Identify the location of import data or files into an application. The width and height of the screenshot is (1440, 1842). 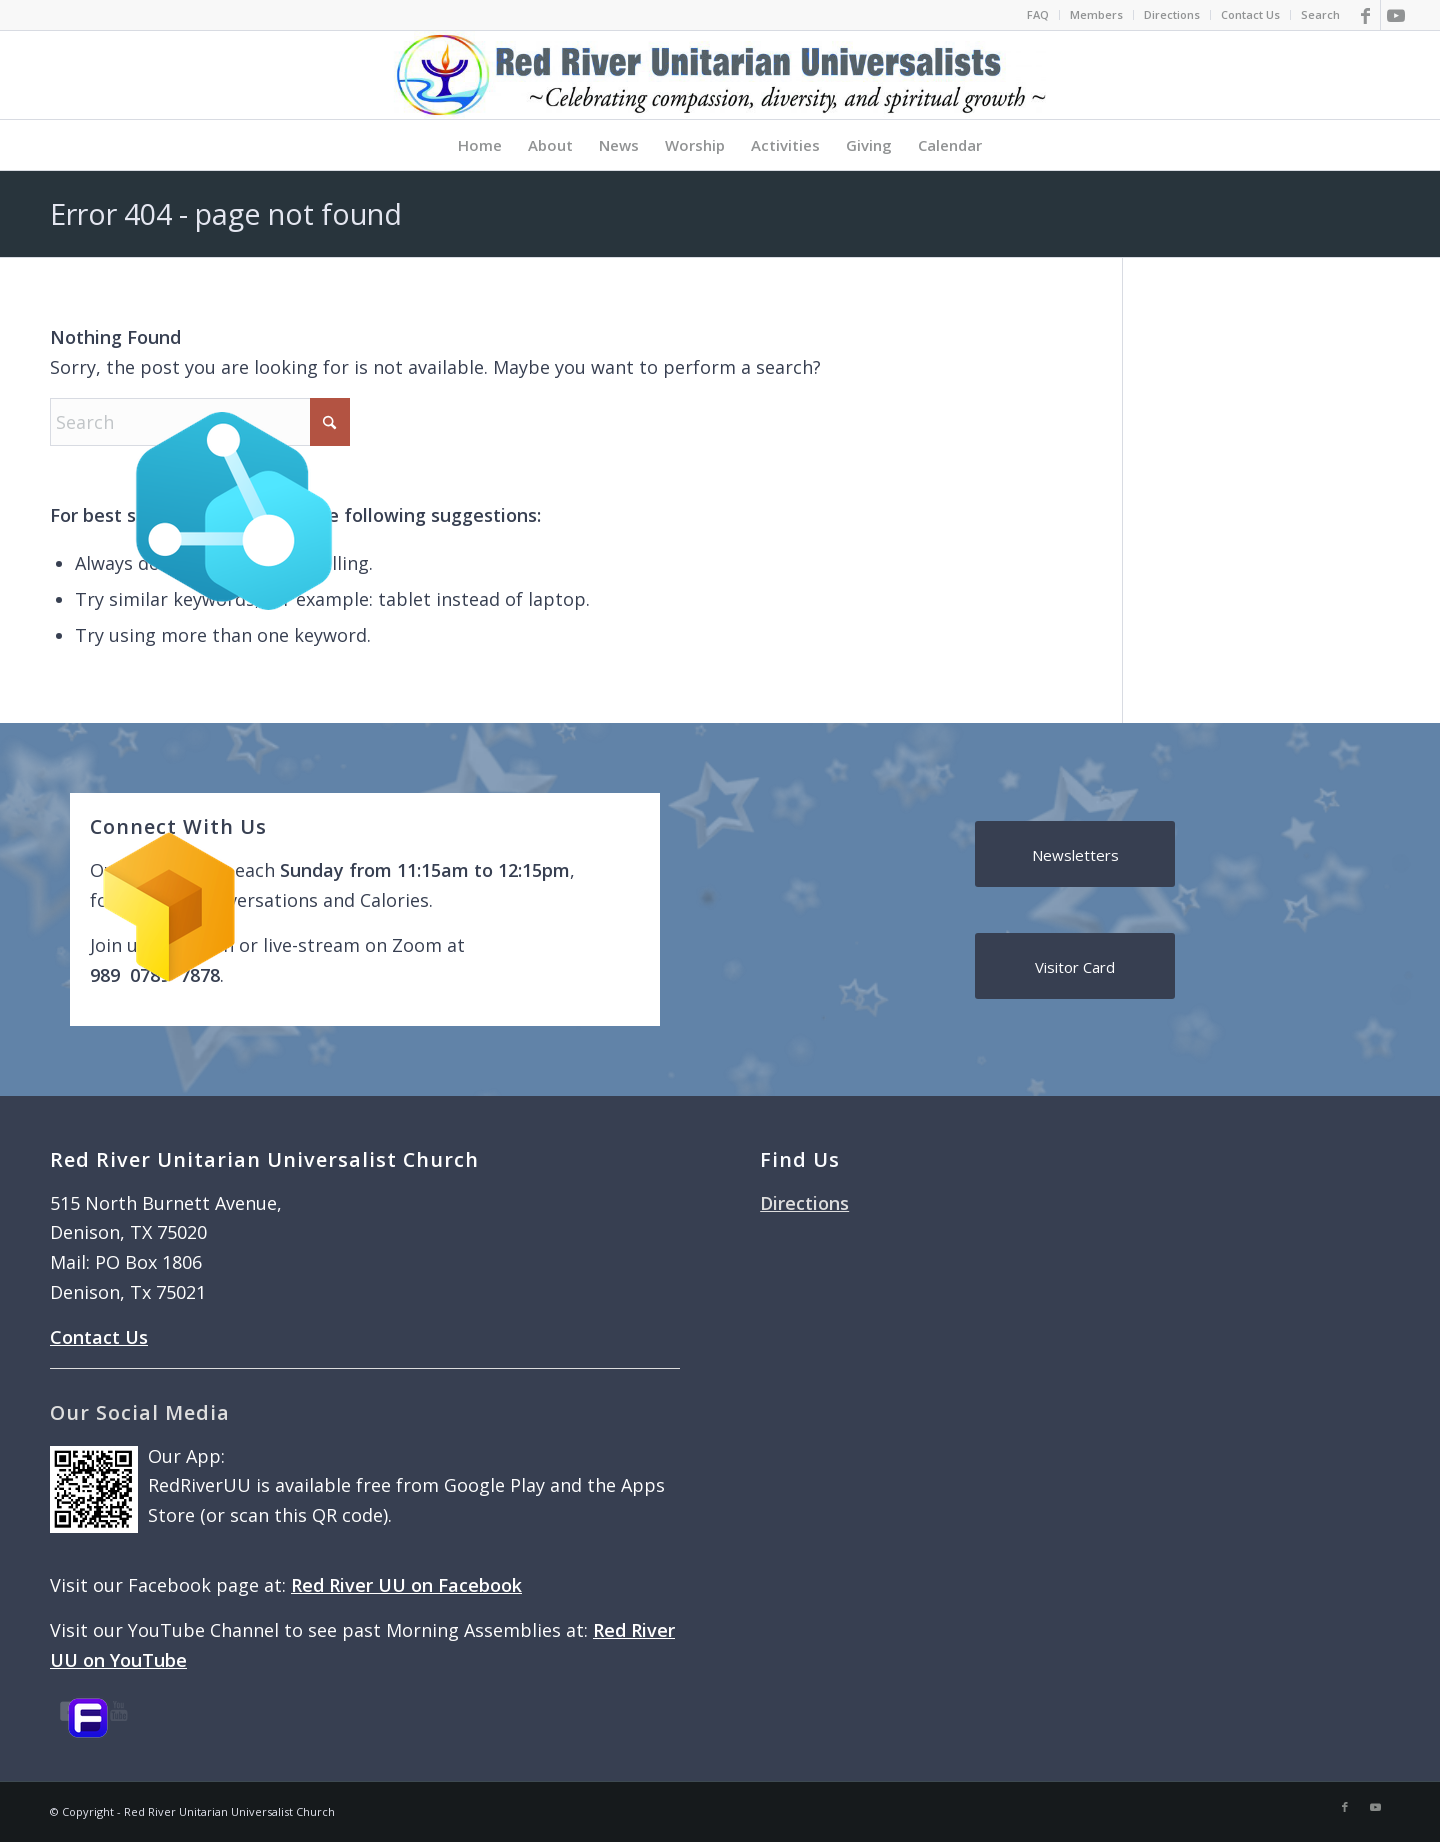
(169, 907).